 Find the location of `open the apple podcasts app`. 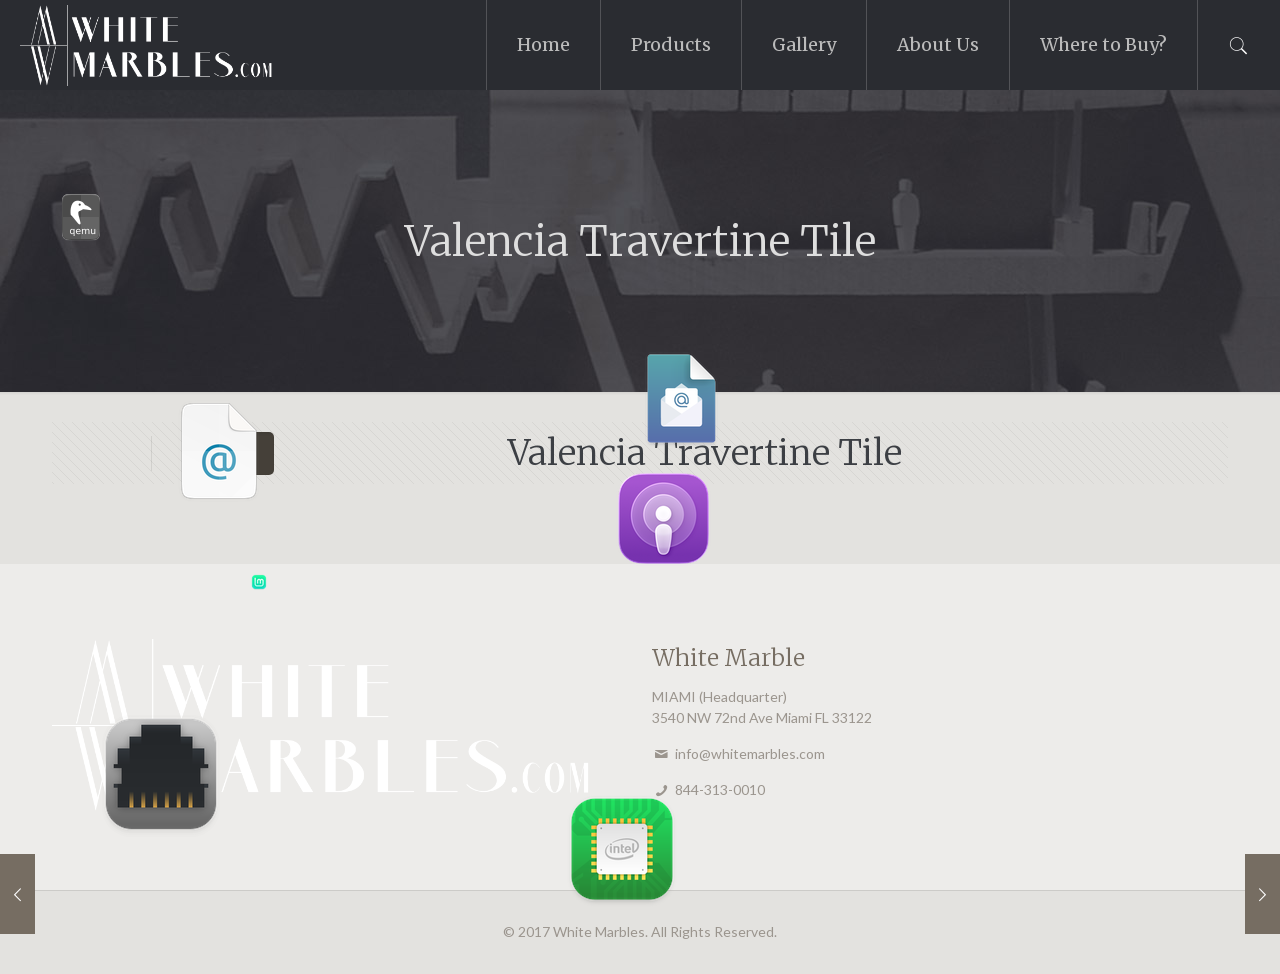

open the apple podcasts app is located at coordinates (663, 518).